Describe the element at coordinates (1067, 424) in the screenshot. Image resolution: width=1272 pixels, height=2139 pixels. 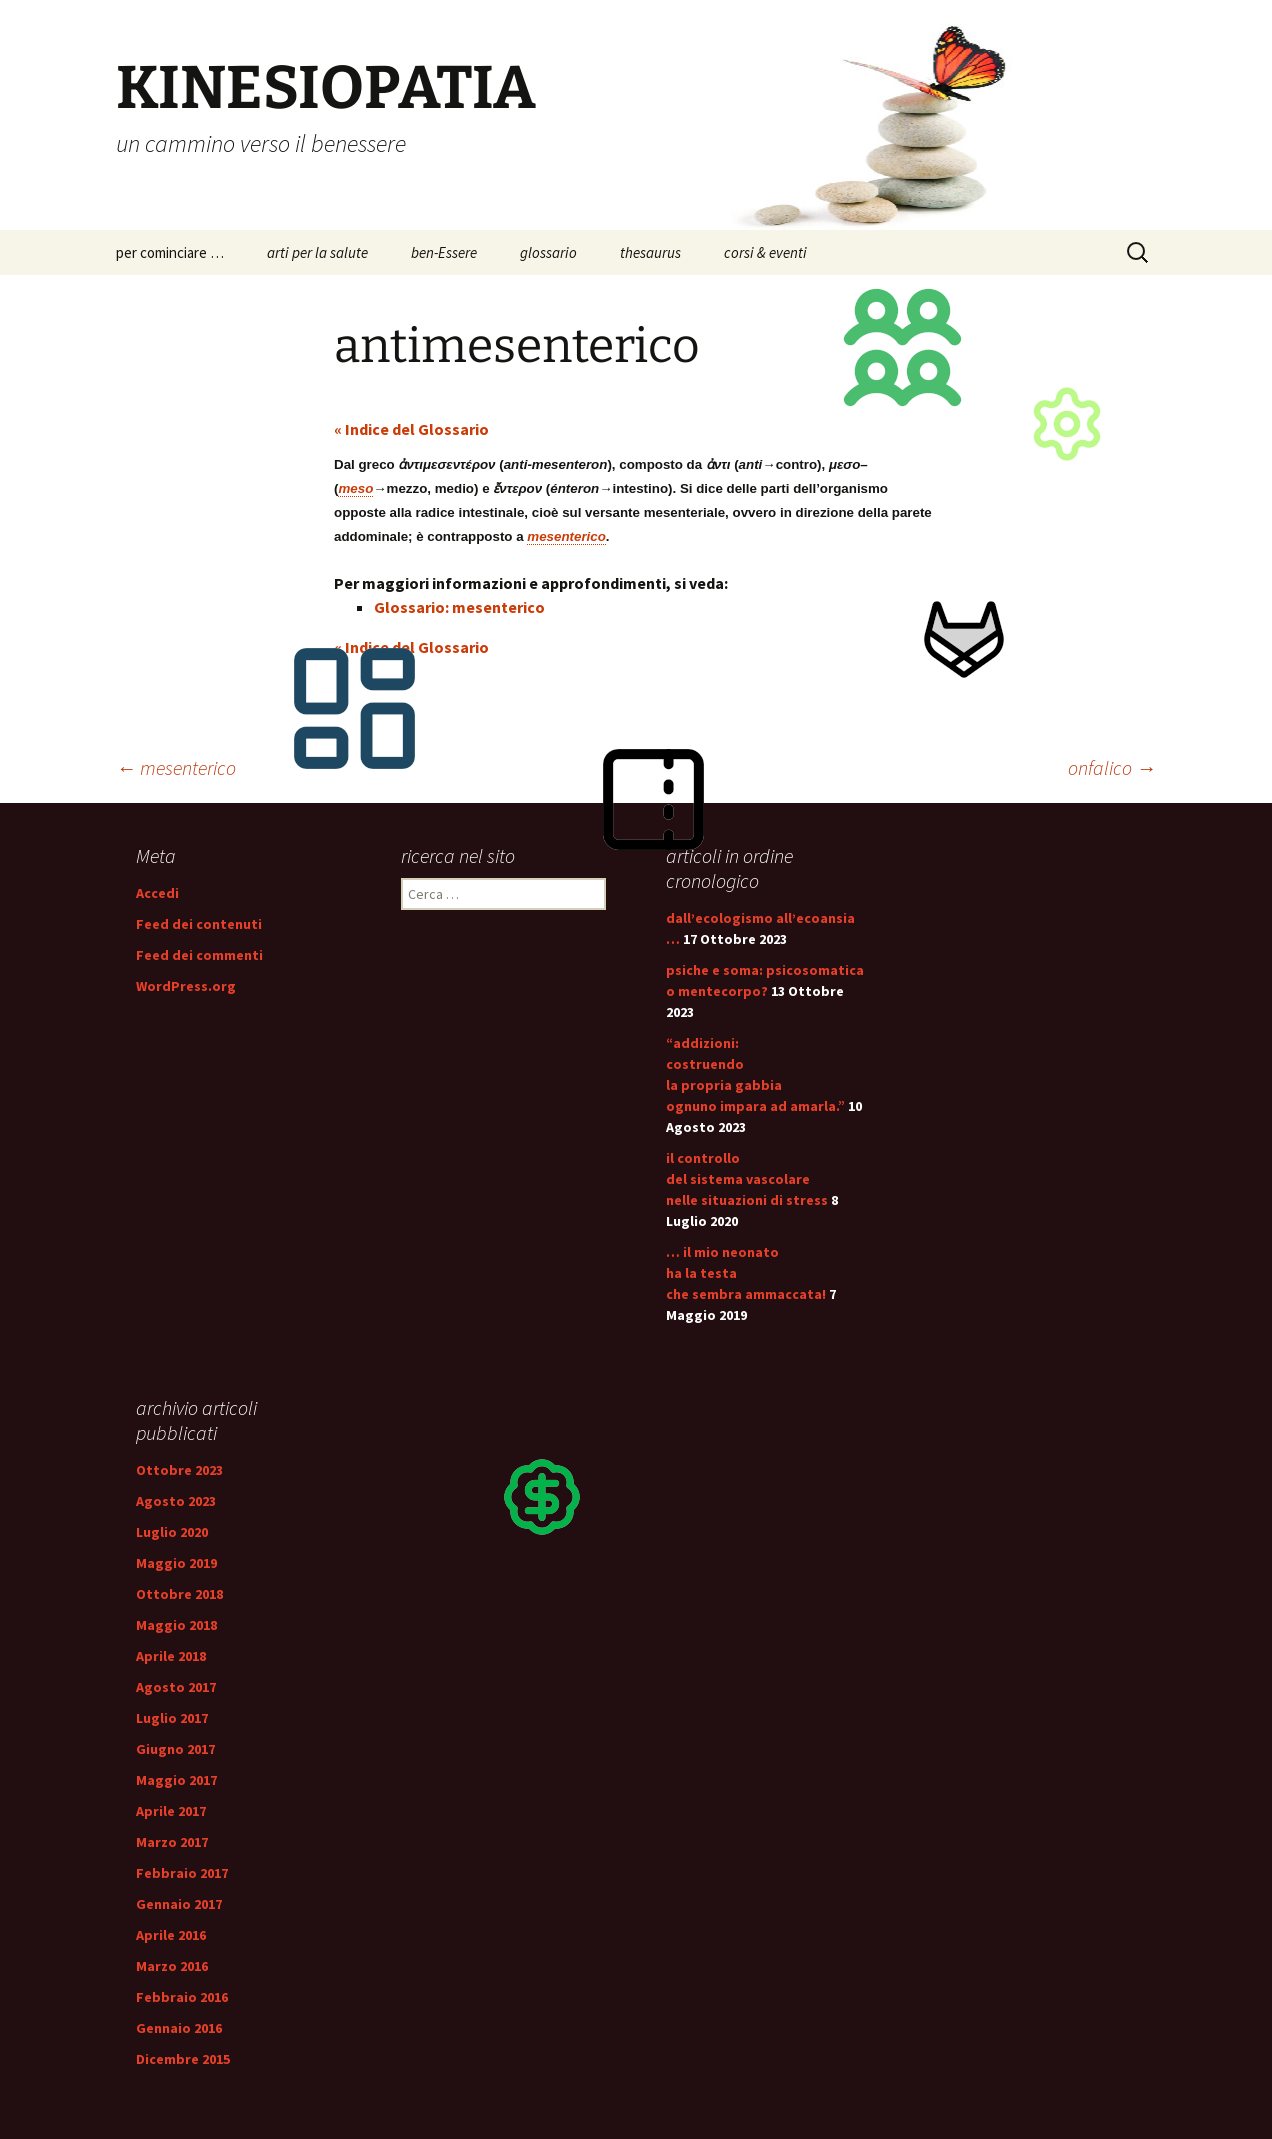
I see `open settings menu` at that location.